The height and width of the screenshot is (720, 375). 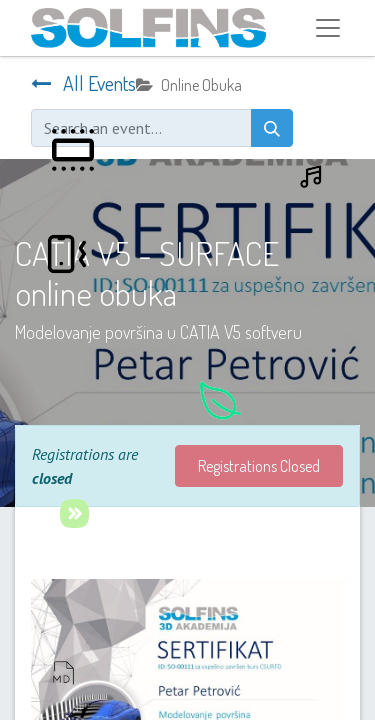 I want to click on indicates eco-friendly or sustainable option, so click(x=220, y=400).